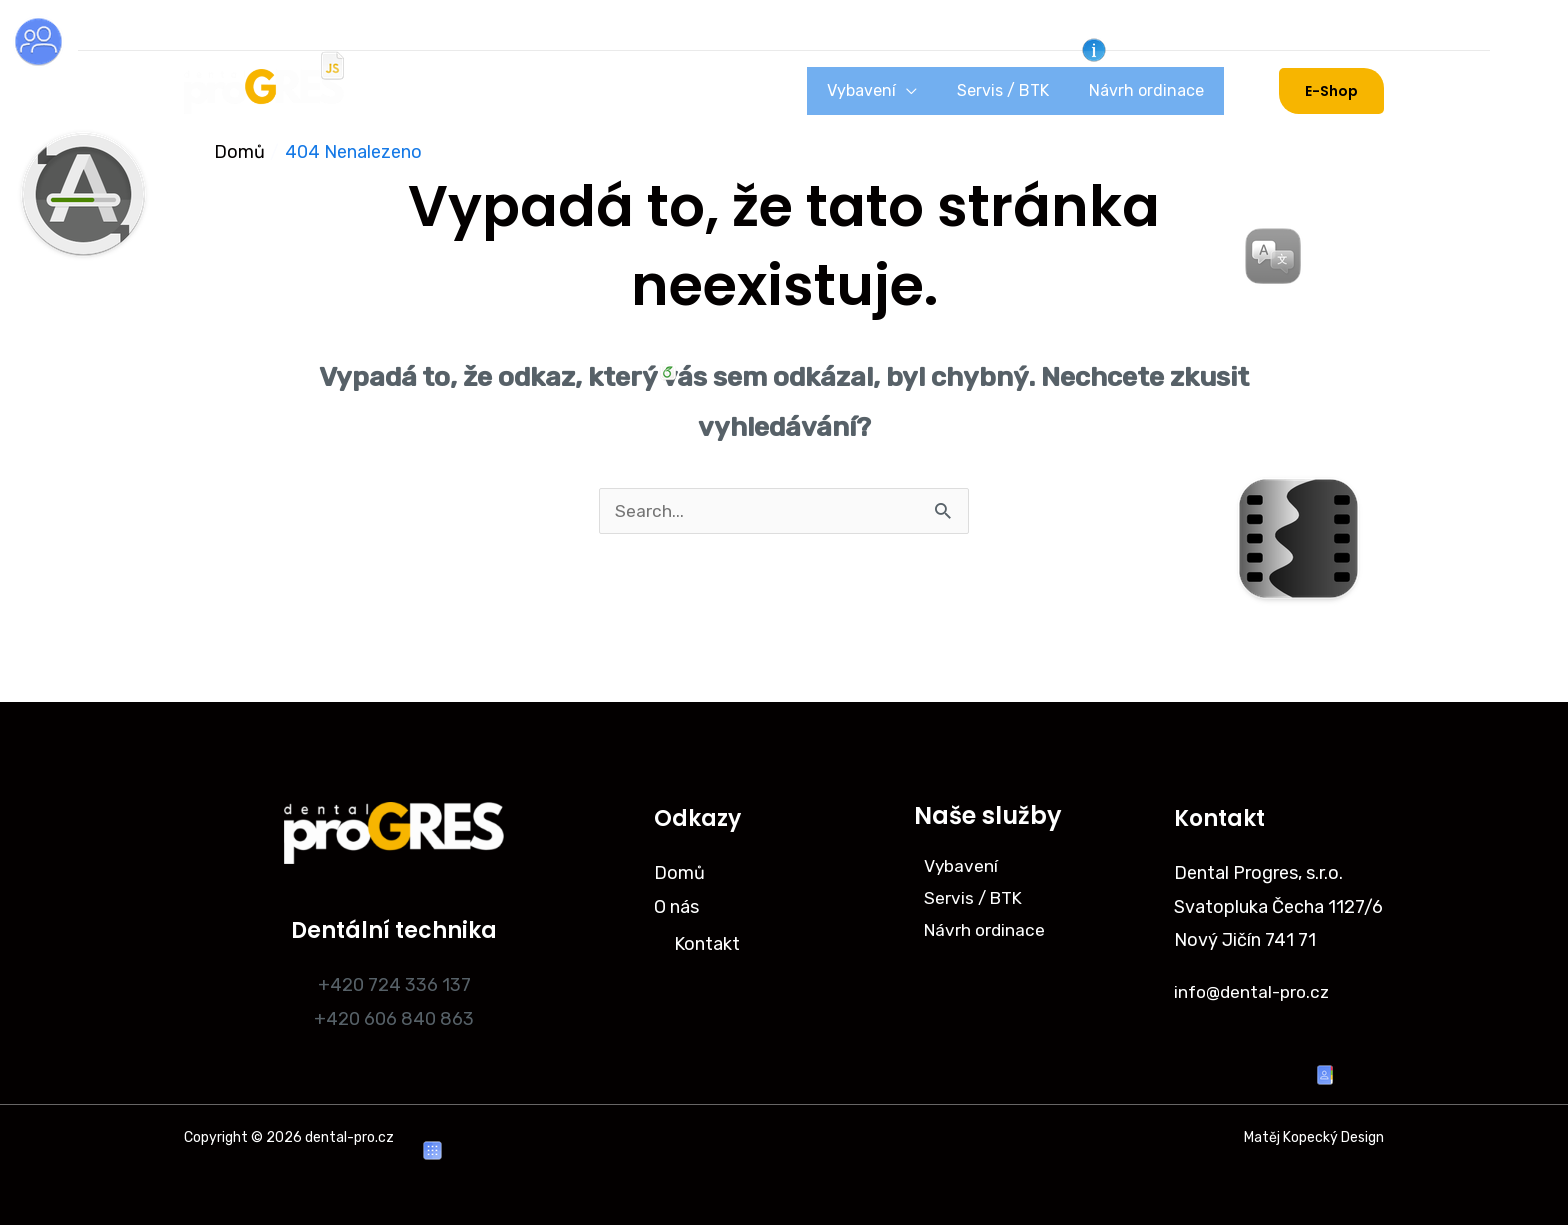 This screenshot has width=1568, height=1227. I want to click on open the address book application, so click(1325, 1075).